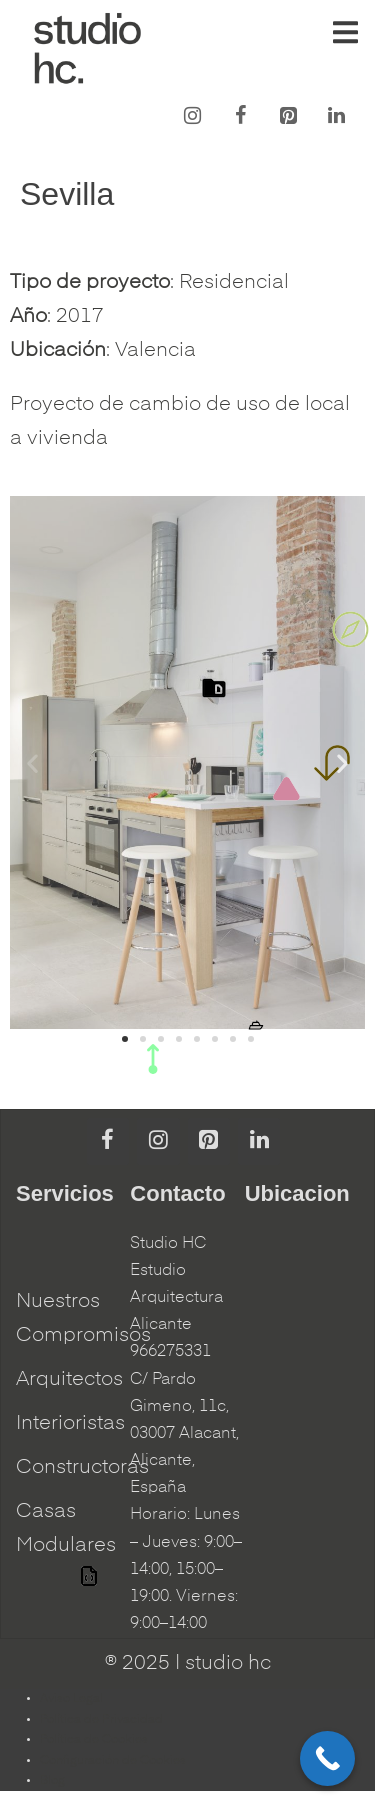 Image resolution: width=375 pixels, height=1801 pixels. What do you see at coordinates (332, 763) in the screenshot?
I see `redo or repeat the last action` at bounding box center [332, 763].